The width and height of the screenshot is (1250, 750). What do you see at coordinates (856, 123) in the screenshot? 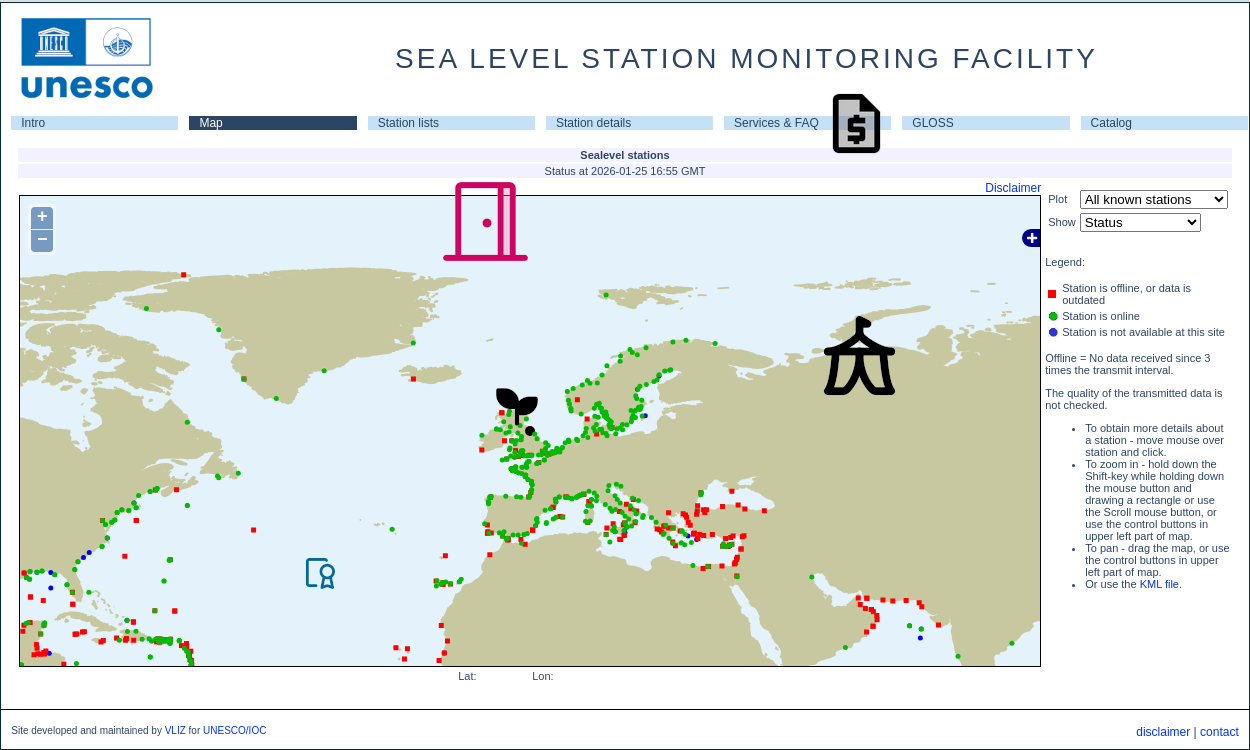
I see `request a price quote or estimate` at bounding box center [856, 123].